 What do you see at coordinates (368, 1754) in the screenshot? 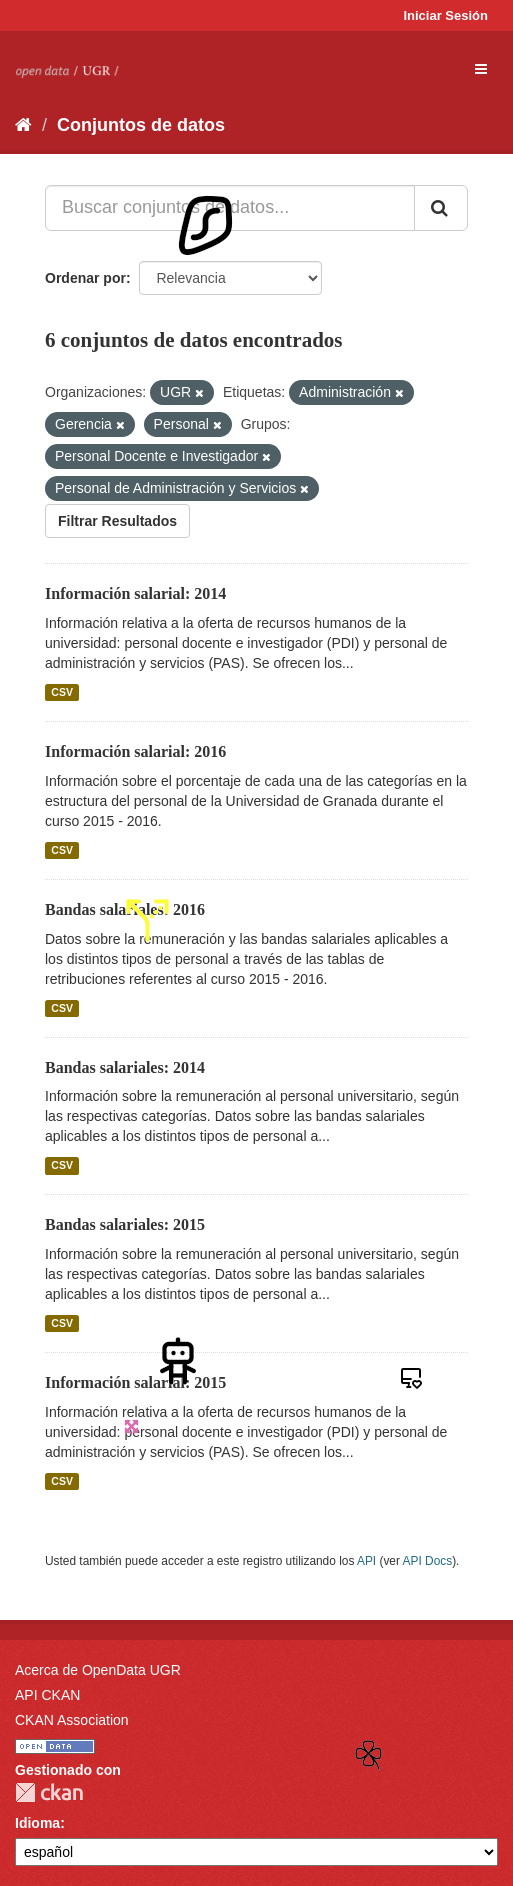
I see `indicates luck or bonus feature` at bounding box center [368, 1754].